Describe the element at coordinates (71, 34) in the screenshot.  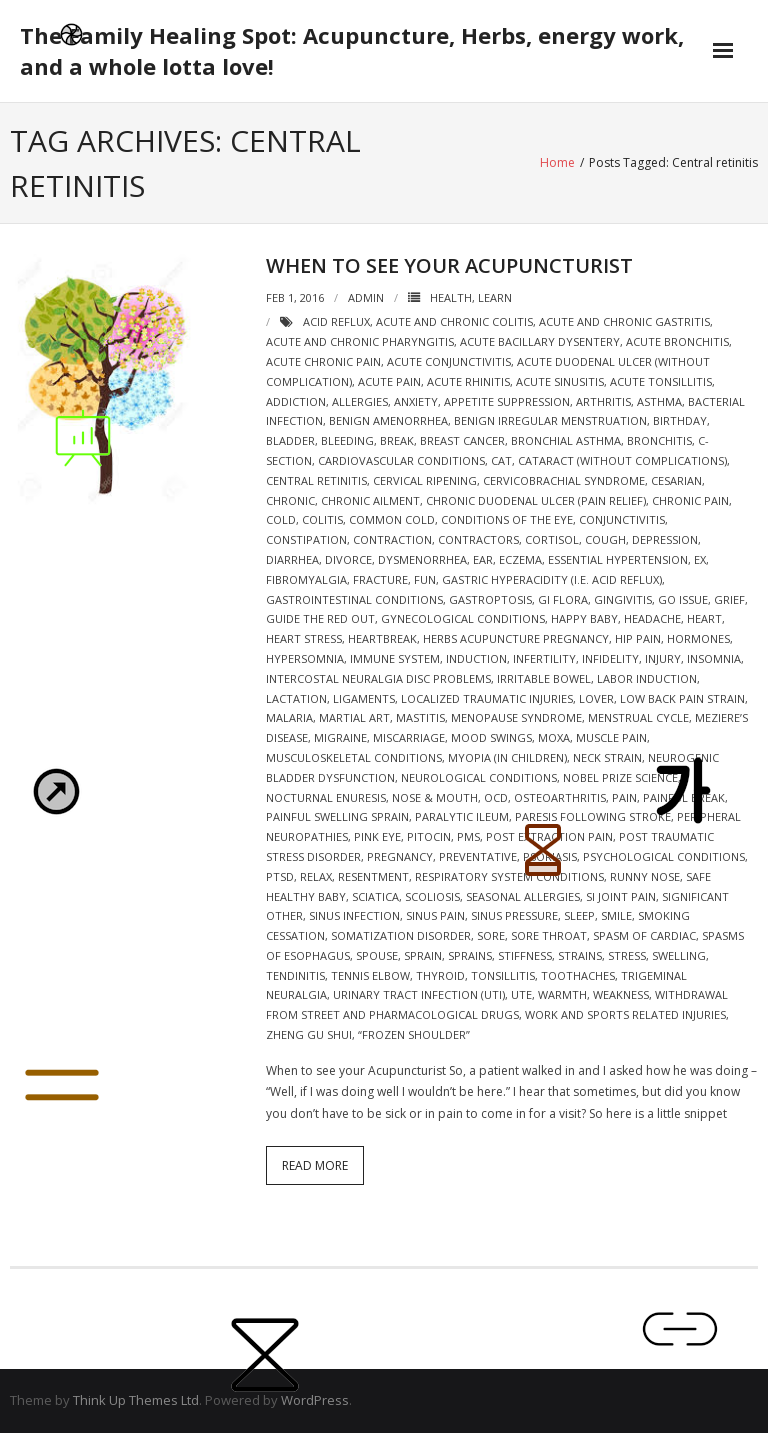
I see `loading content in progress` at that location.